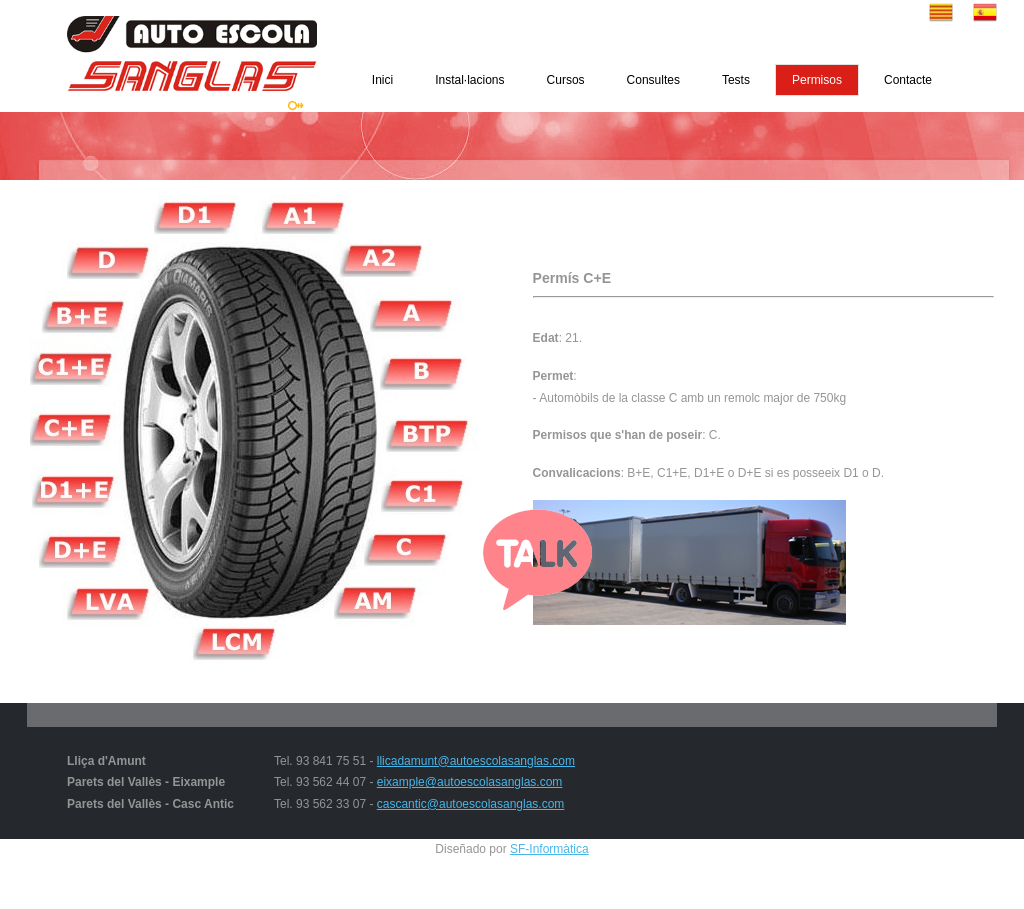 This screenshot has height=909, width=1024. What do you see at coordinates (537, 557) in the screenshot?
I see `open KakaoTalk messaging app` at bounding box center [537, 557].